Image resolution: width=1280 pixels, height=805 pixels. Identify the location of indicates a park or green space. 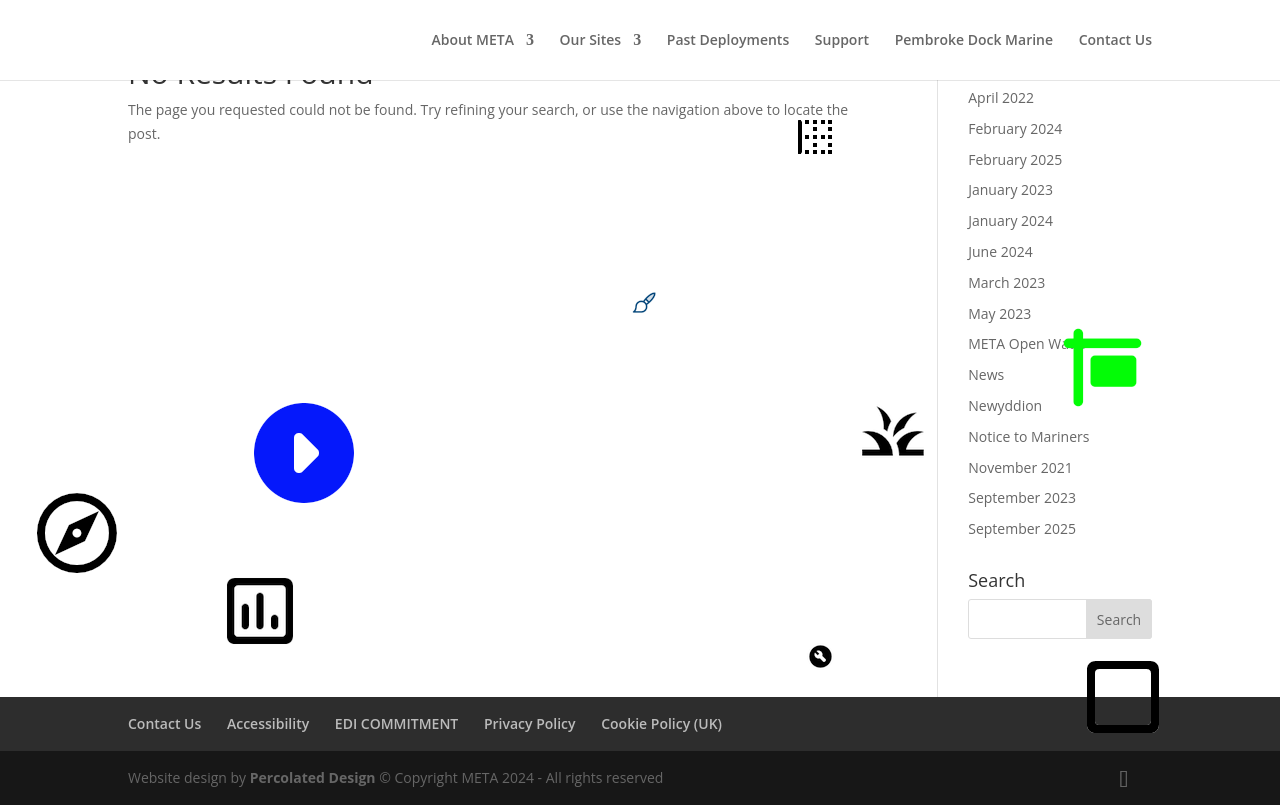
(893, 431).